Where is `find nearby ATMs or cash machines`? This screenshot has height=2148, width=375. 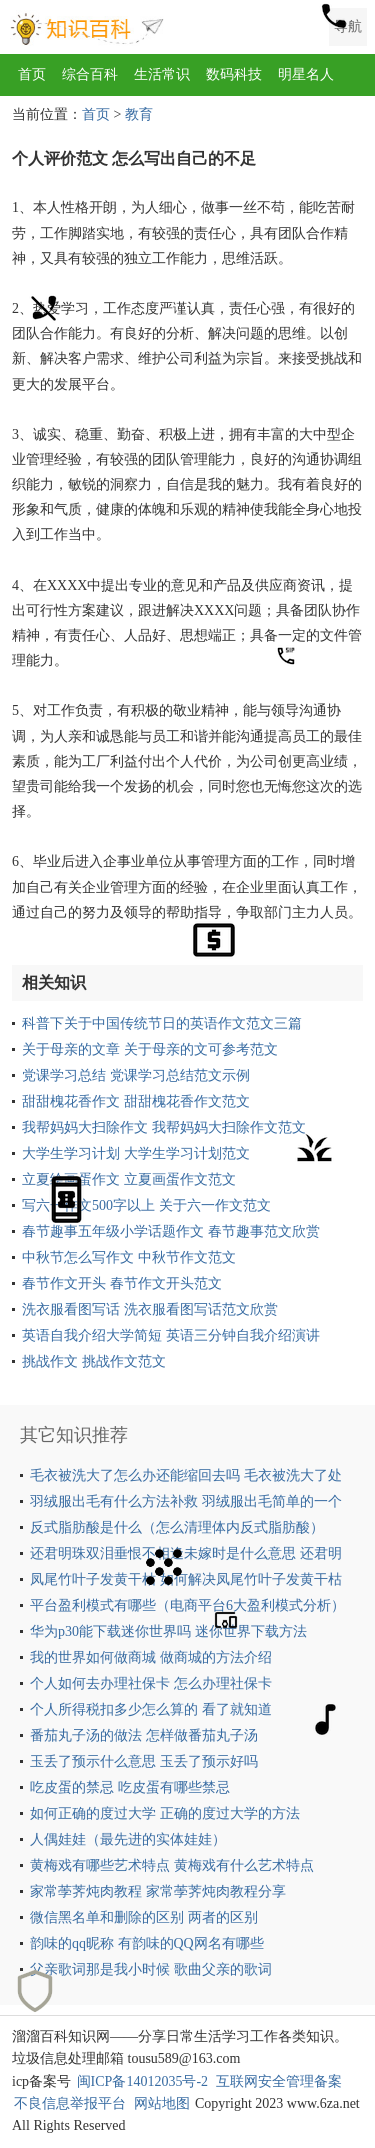
find nearby ATMs or cash machines is located at coordinates (214, 940).